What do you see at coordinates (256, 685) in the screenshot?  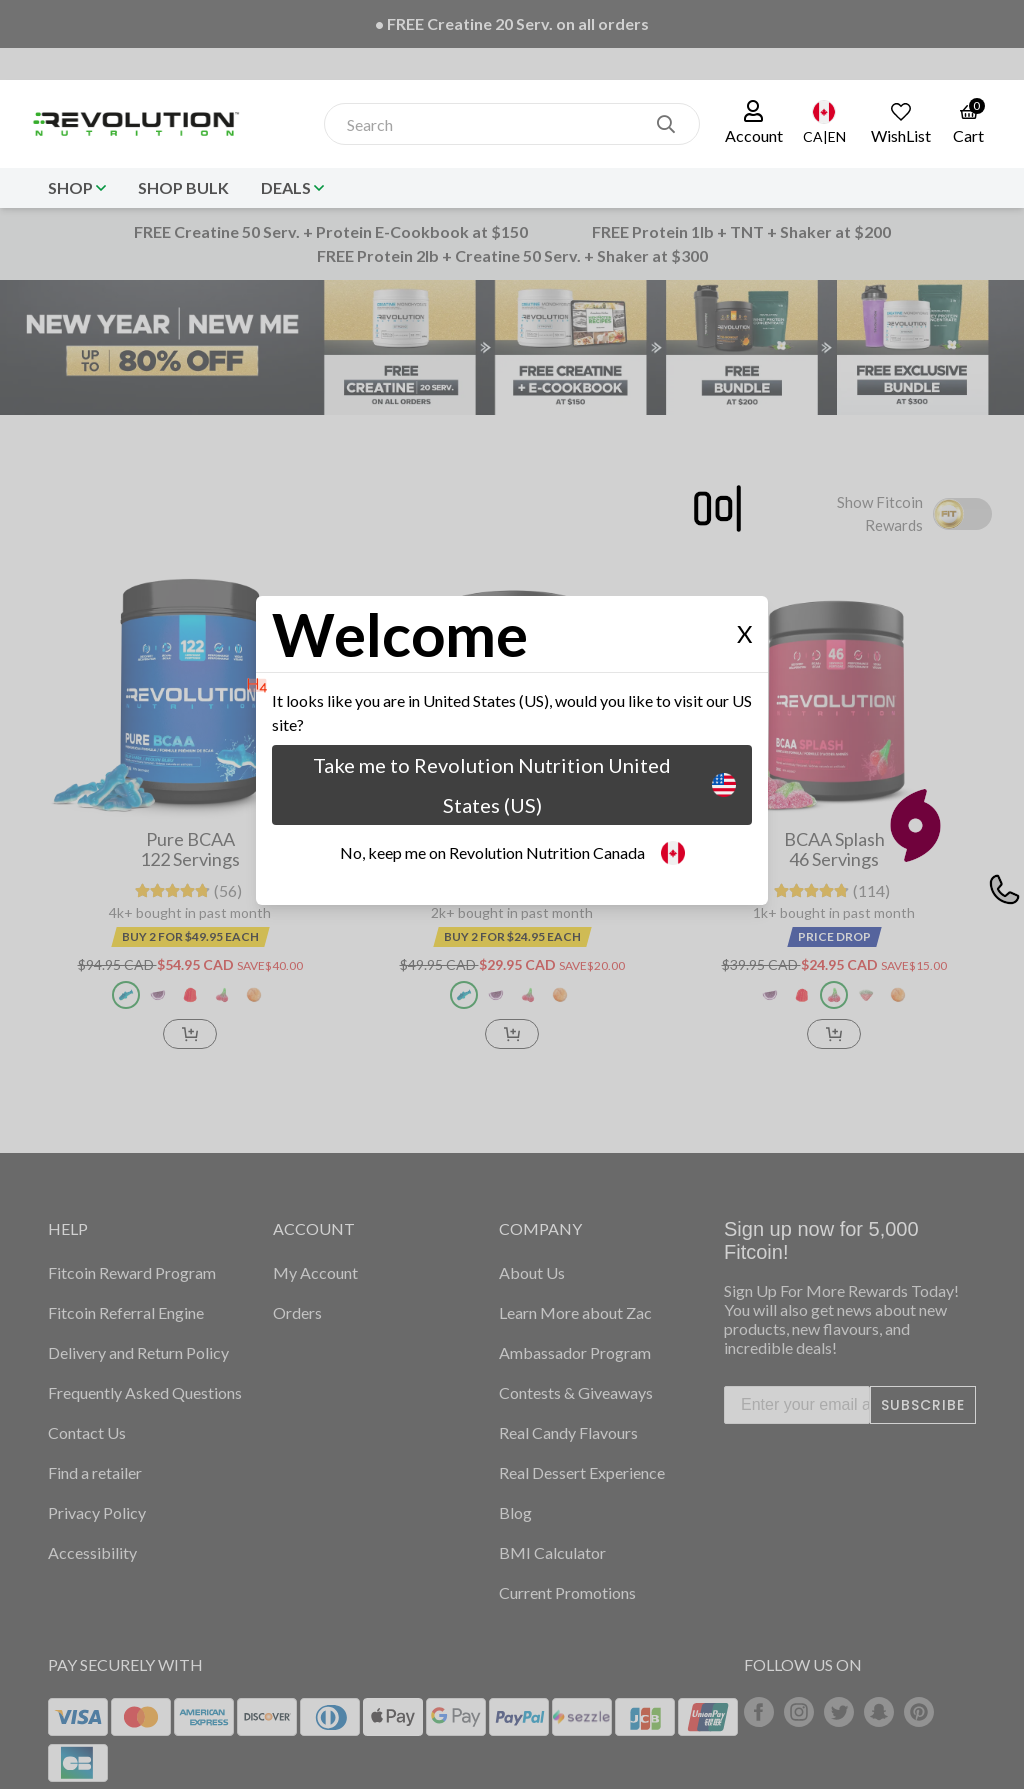 I see `format text as heading level 4` at bounding box center [256, 685].